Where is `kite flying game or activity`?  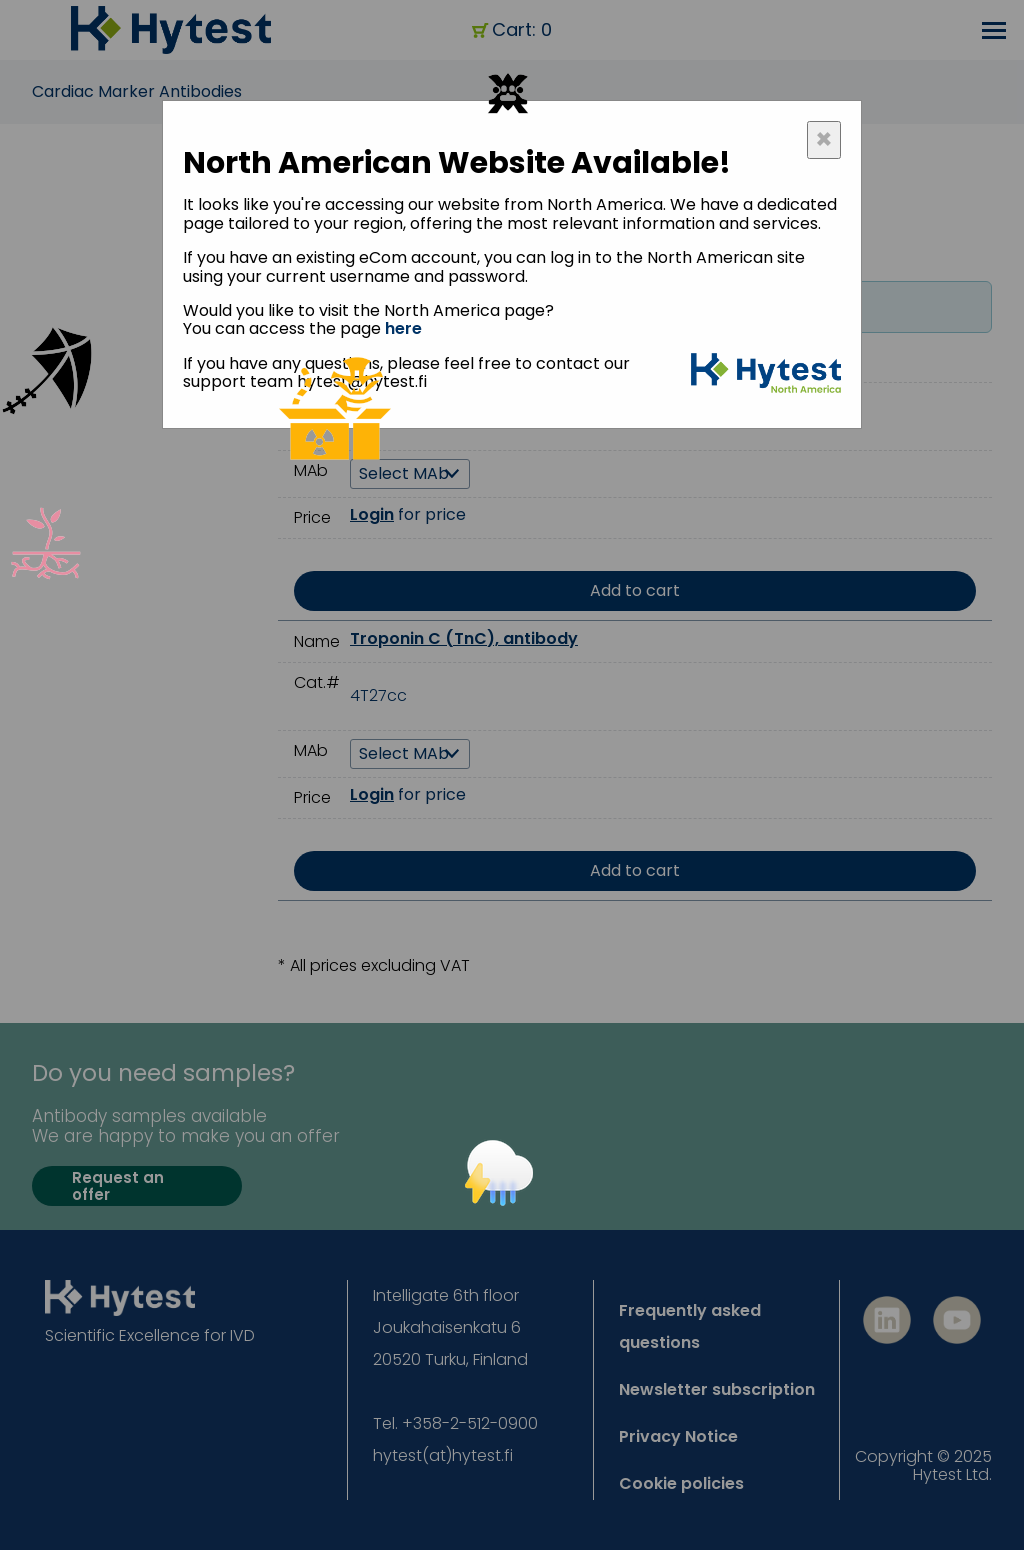 kite flying game or activity is located at coordinates (49, 368).